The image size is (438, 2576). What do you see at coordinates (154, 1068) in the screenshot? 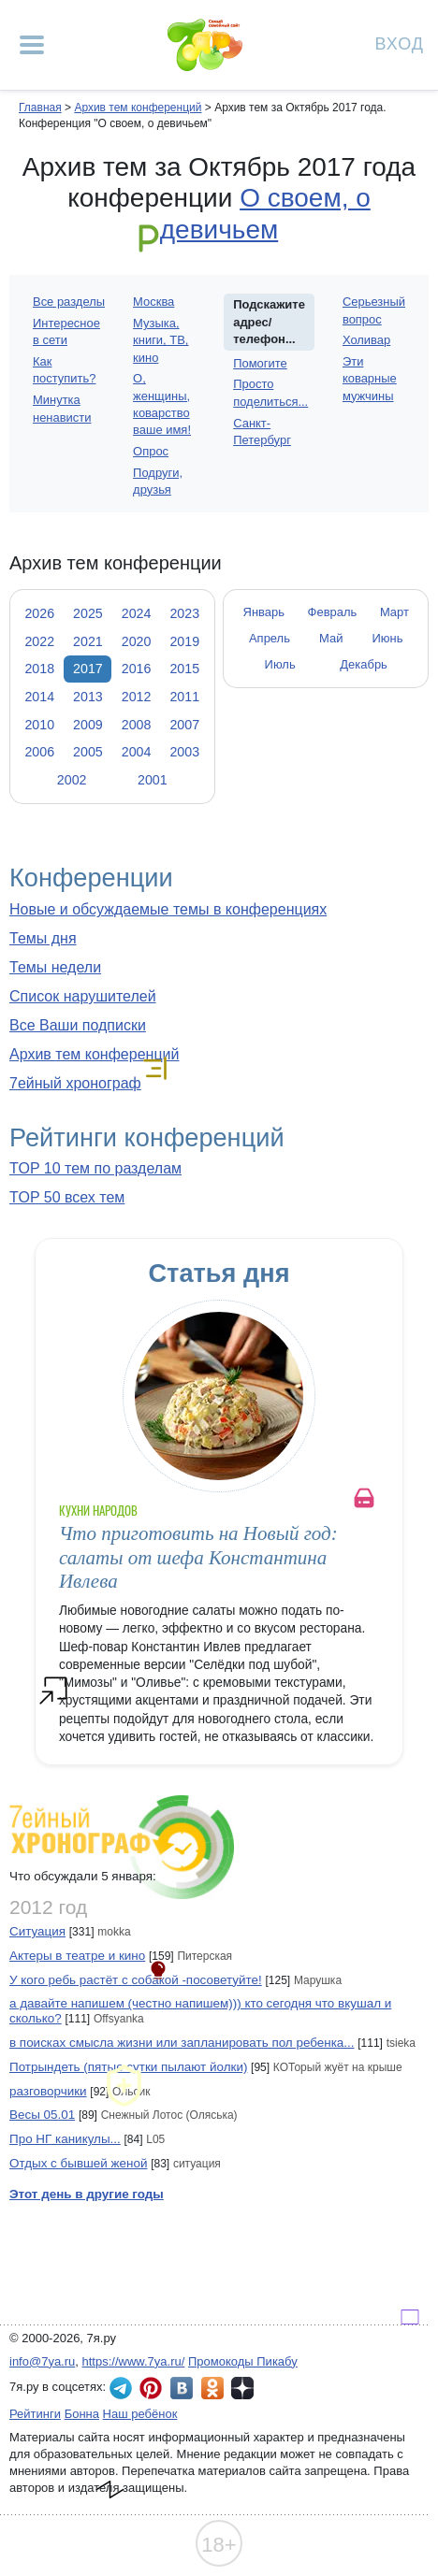
I see `align text to the right` at bounding box center [154, 1068].